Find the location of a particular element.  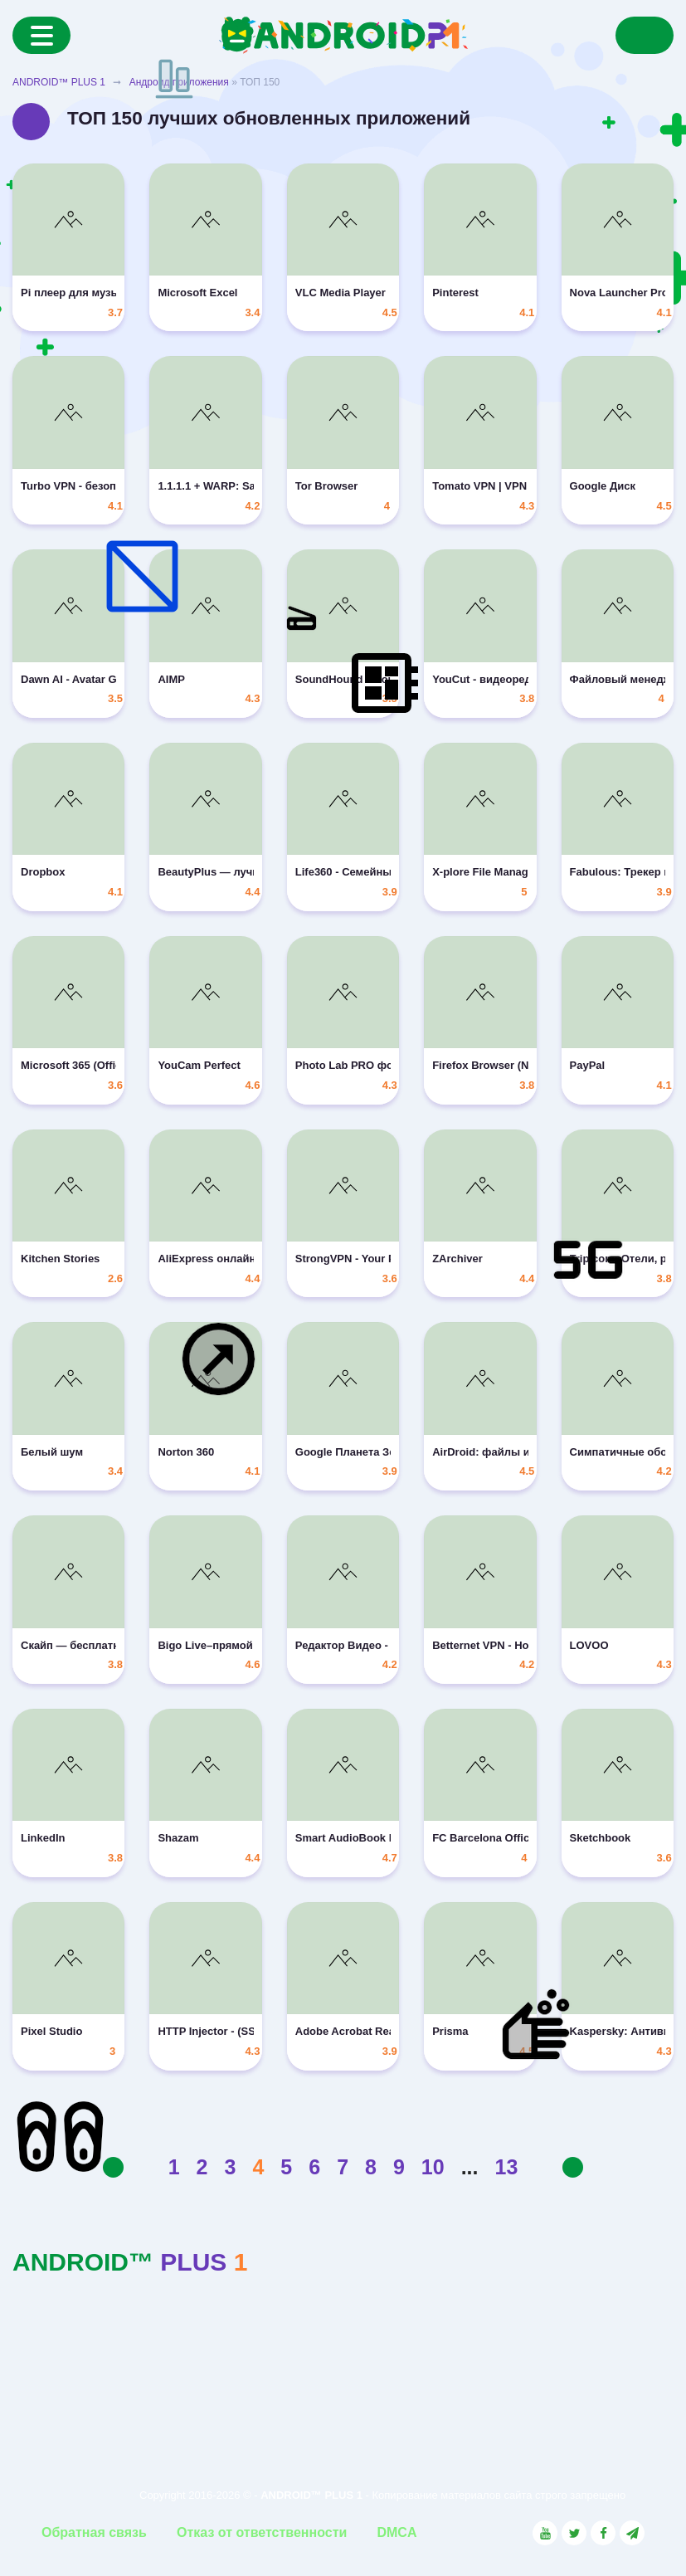

align objects to the bottom edge is located at coordinates (174, 80).